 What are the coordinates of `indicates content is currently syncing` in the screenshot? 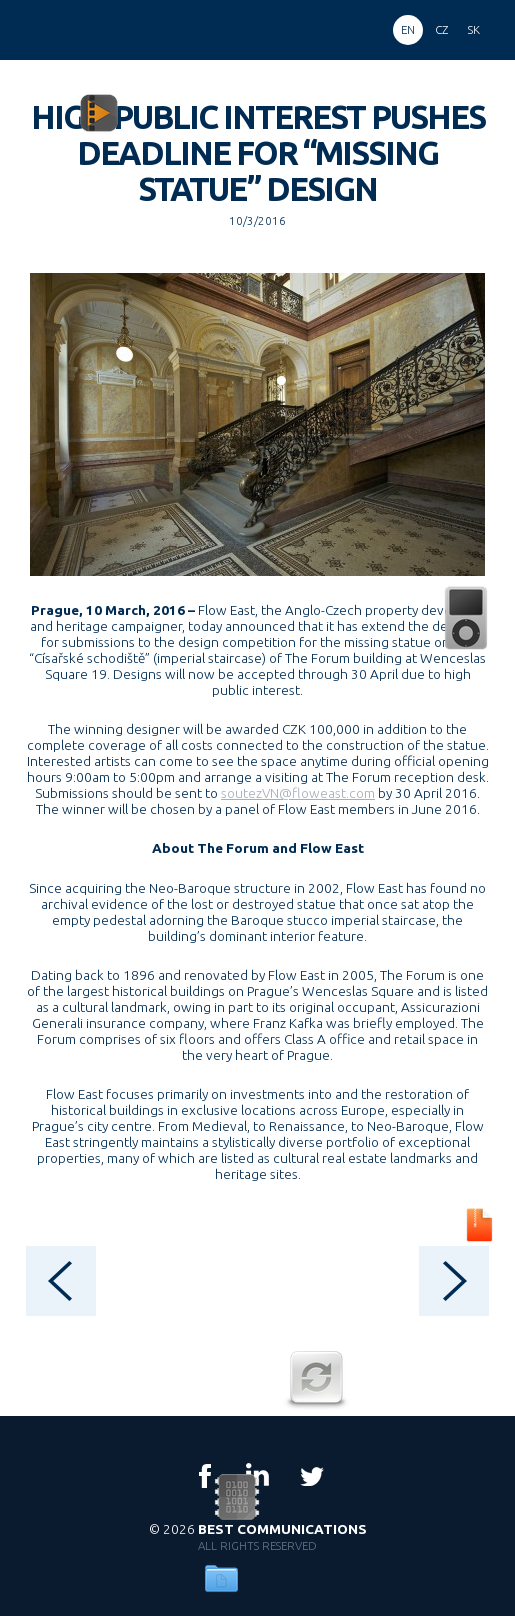 It's located at (317, 1380).